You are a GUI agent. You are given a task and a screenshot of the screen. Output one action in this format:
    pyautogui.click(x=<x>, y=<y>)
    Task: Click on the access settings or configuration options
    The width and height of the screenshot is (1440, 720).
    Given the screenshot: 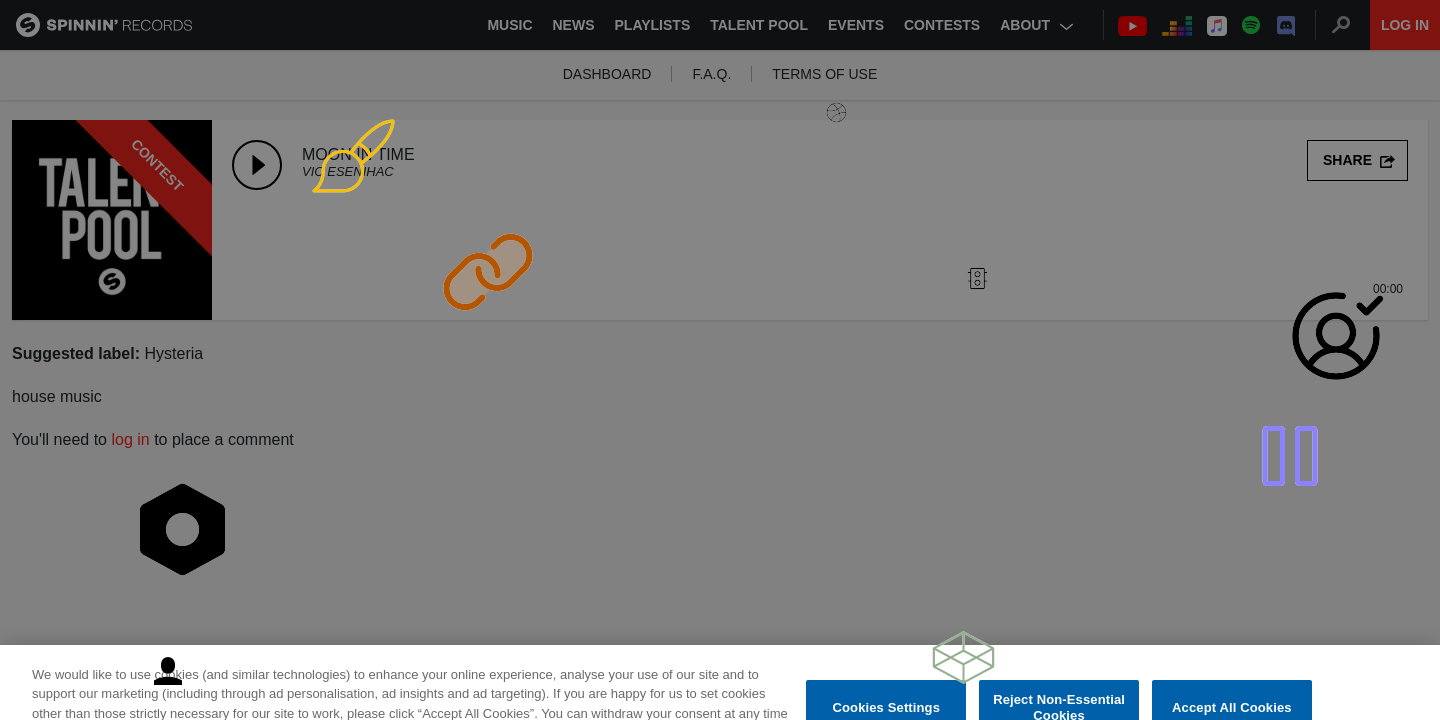 What is the action you would take?
    pyautogui.click(x=182, y=529)
    